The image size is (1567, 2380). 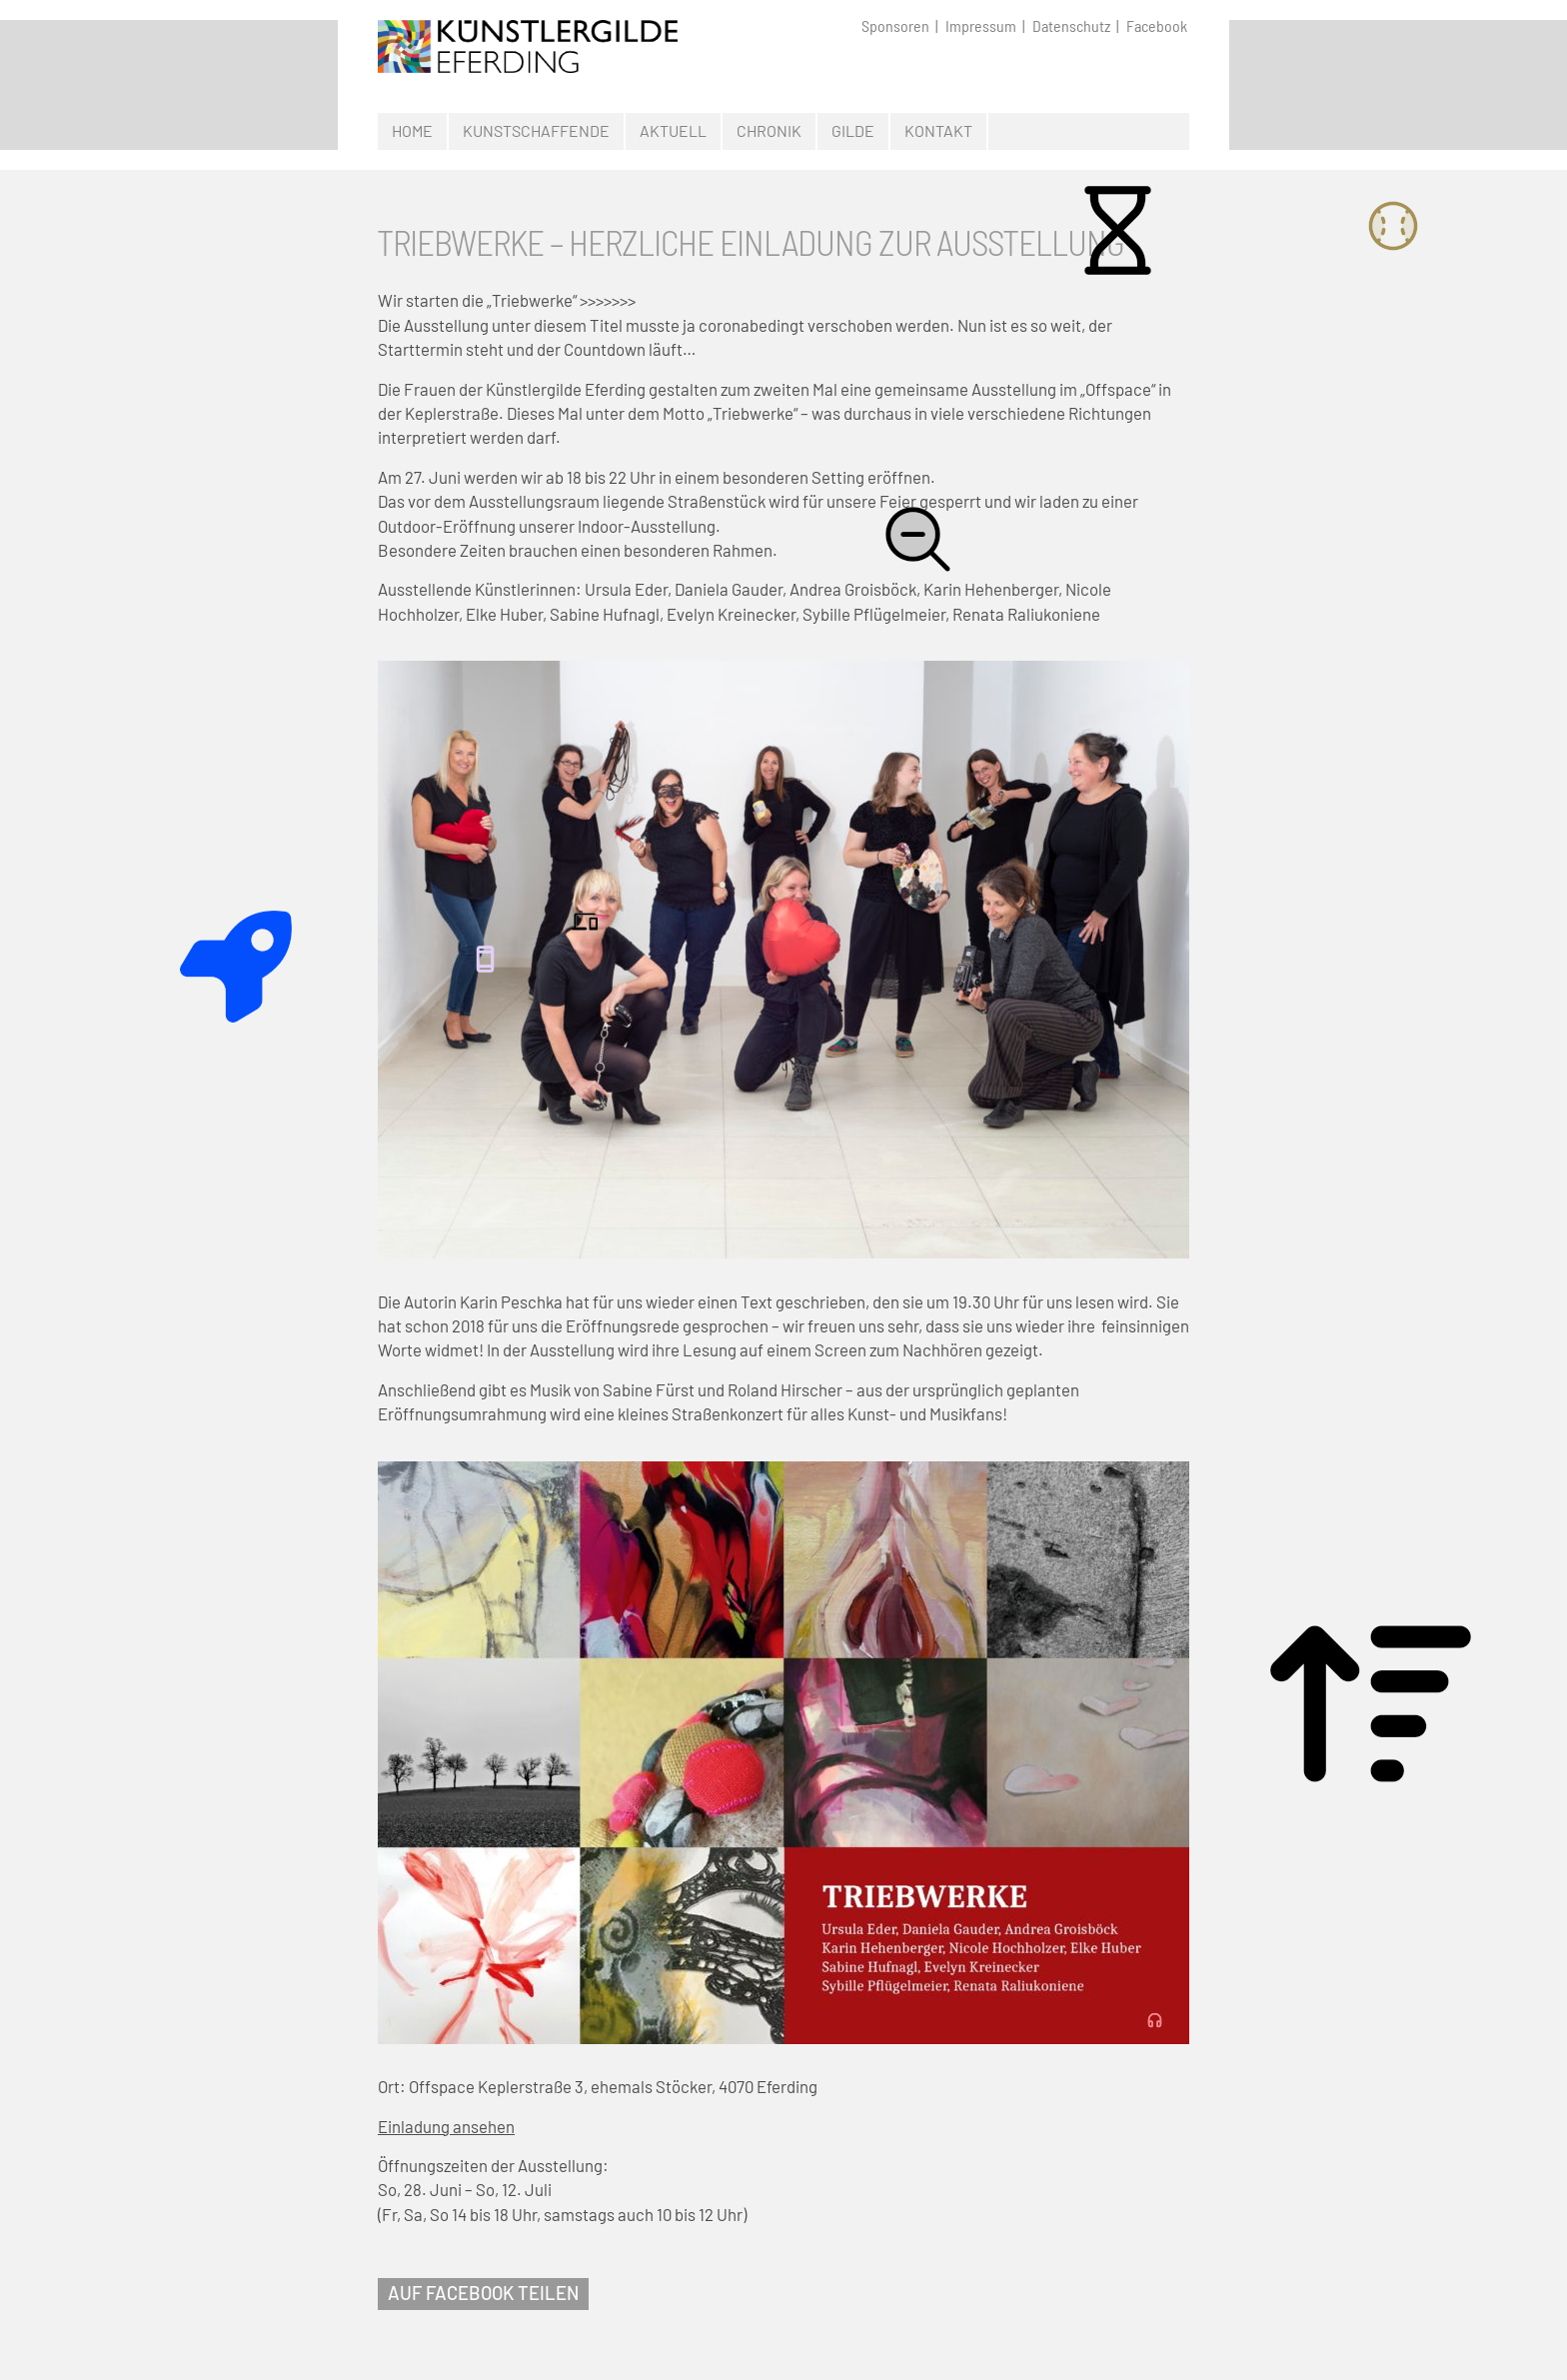 I want to click on connect your phone to another device, so click(x=585, y=922).